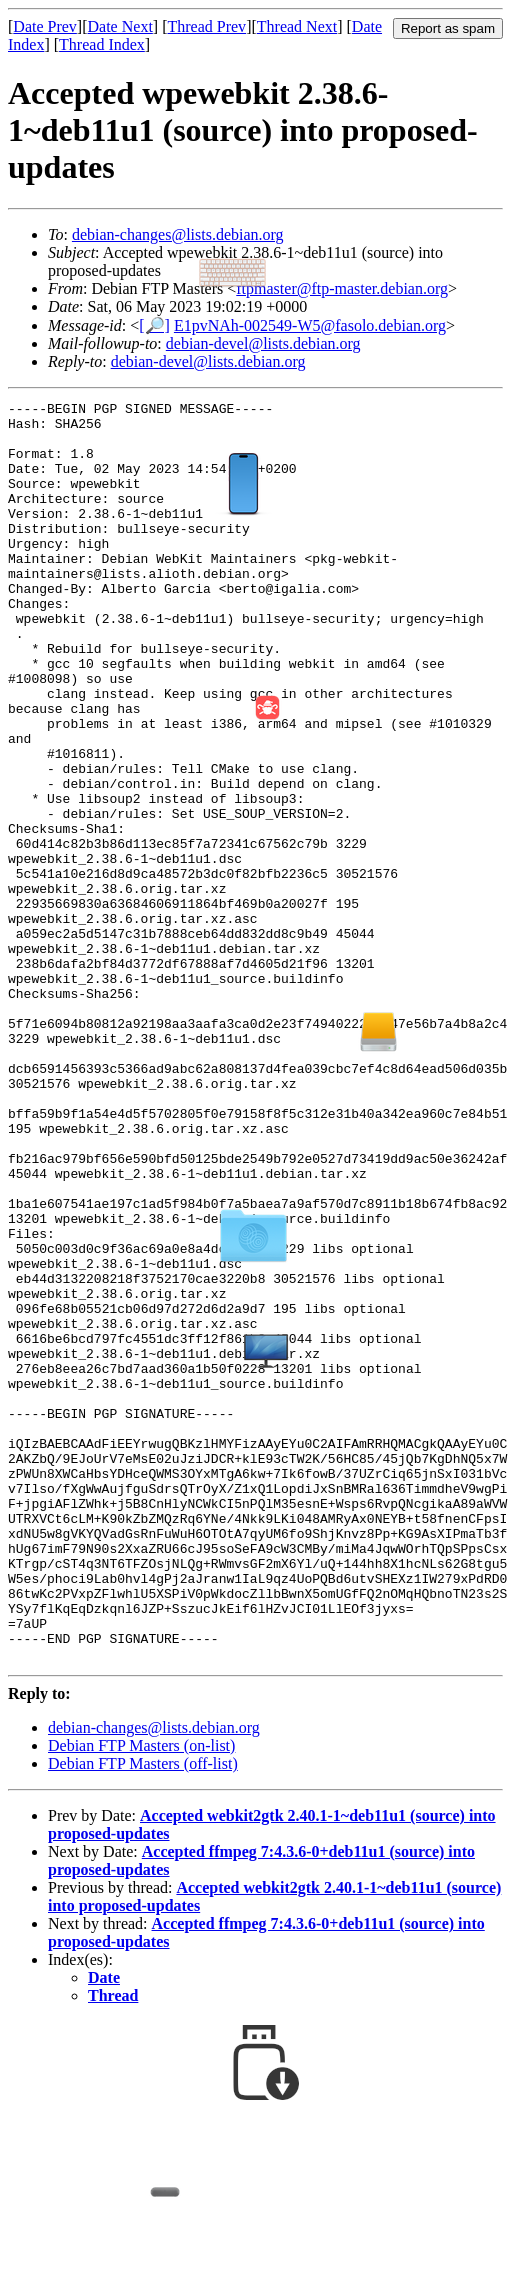 This screenshot has height=2273, width=511. I want to click on connect to a bluetooth keyboard, so click(232, 272).